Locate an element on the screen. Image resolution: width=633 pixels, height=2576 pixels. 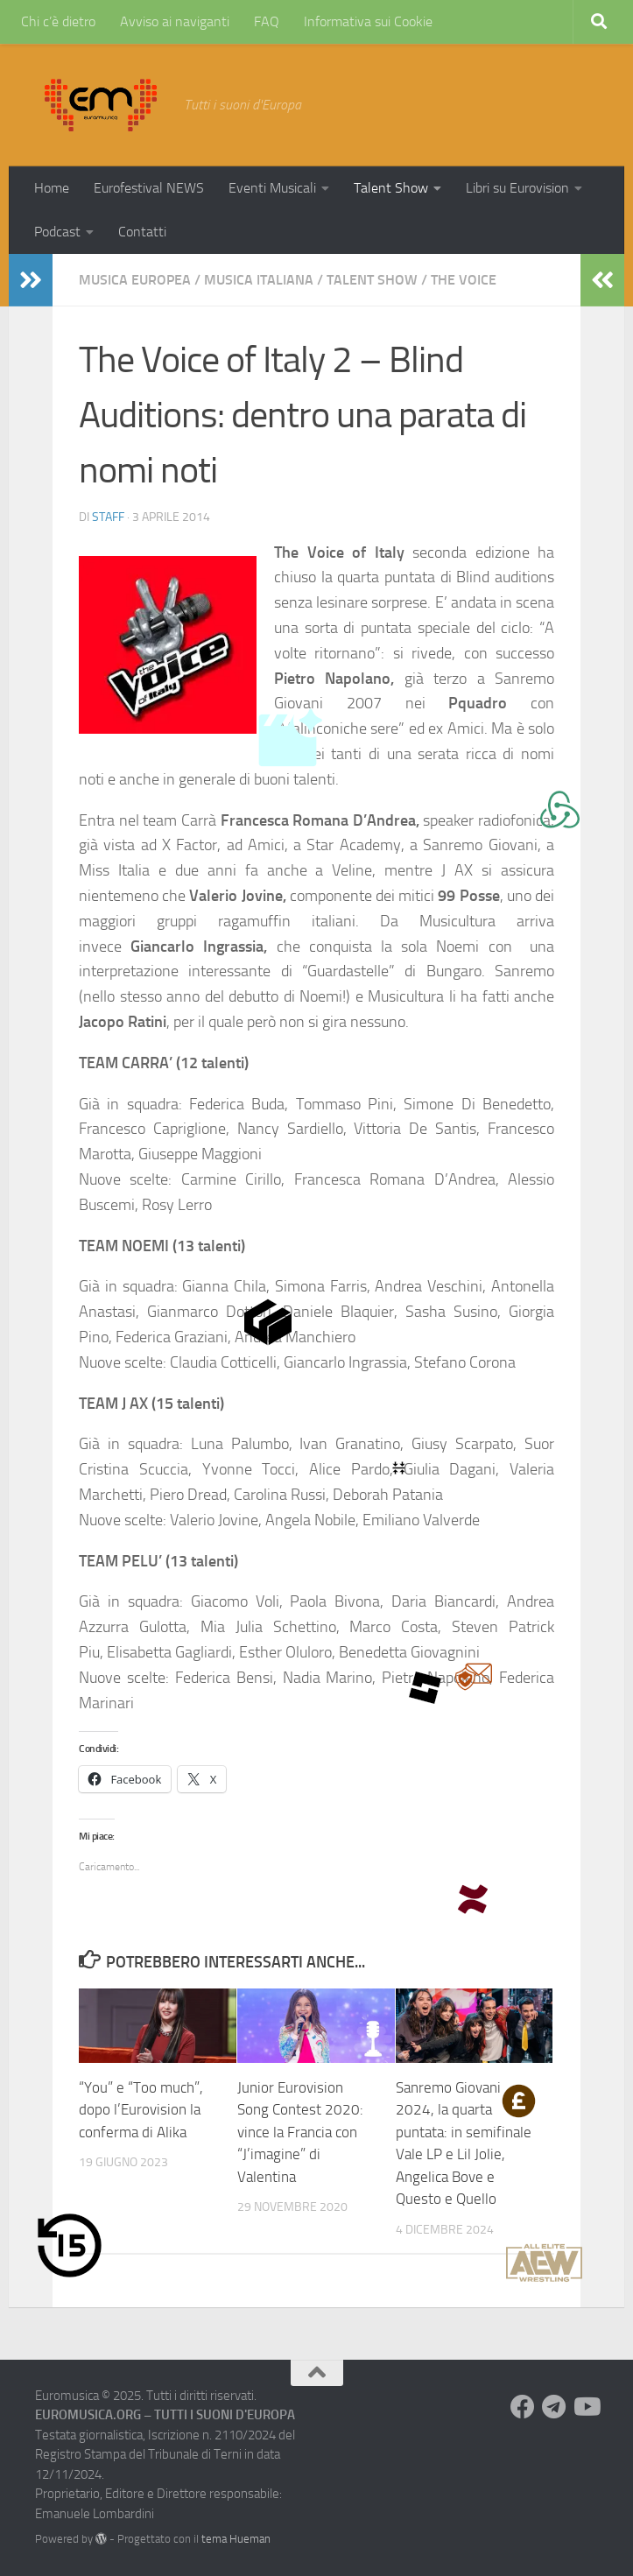
open Confluence workspace is located at coordinates (473, 1899).